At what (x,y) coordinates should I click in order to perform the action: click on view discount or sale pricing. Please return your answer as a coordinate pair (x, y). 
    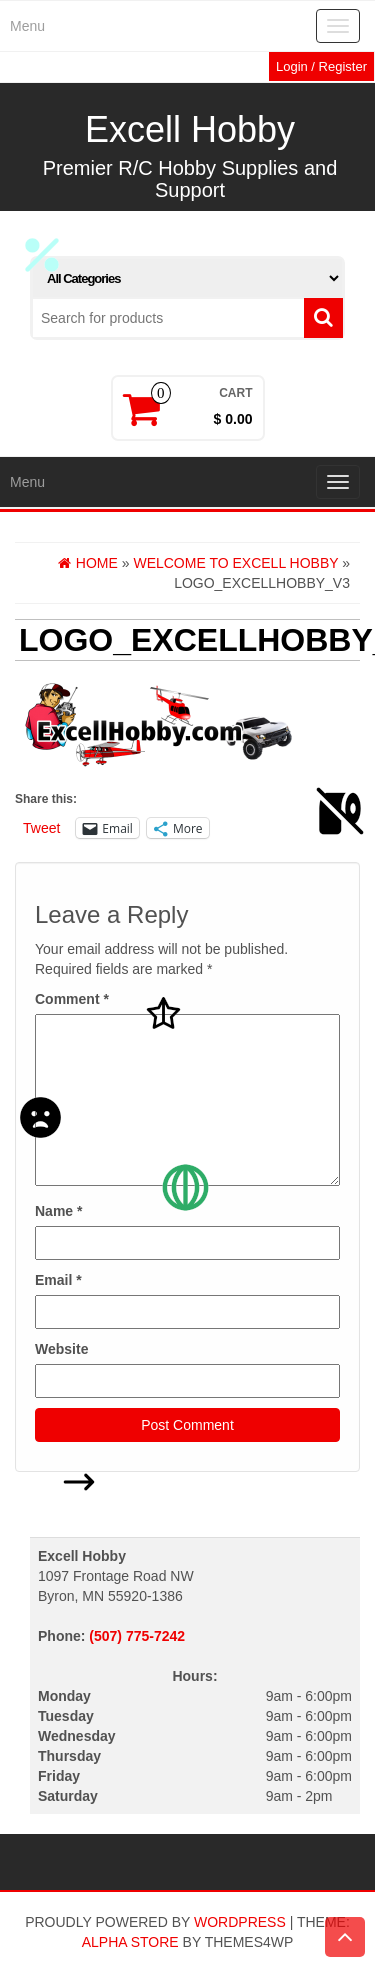
    Looking at the image, I should click on (42, 255).